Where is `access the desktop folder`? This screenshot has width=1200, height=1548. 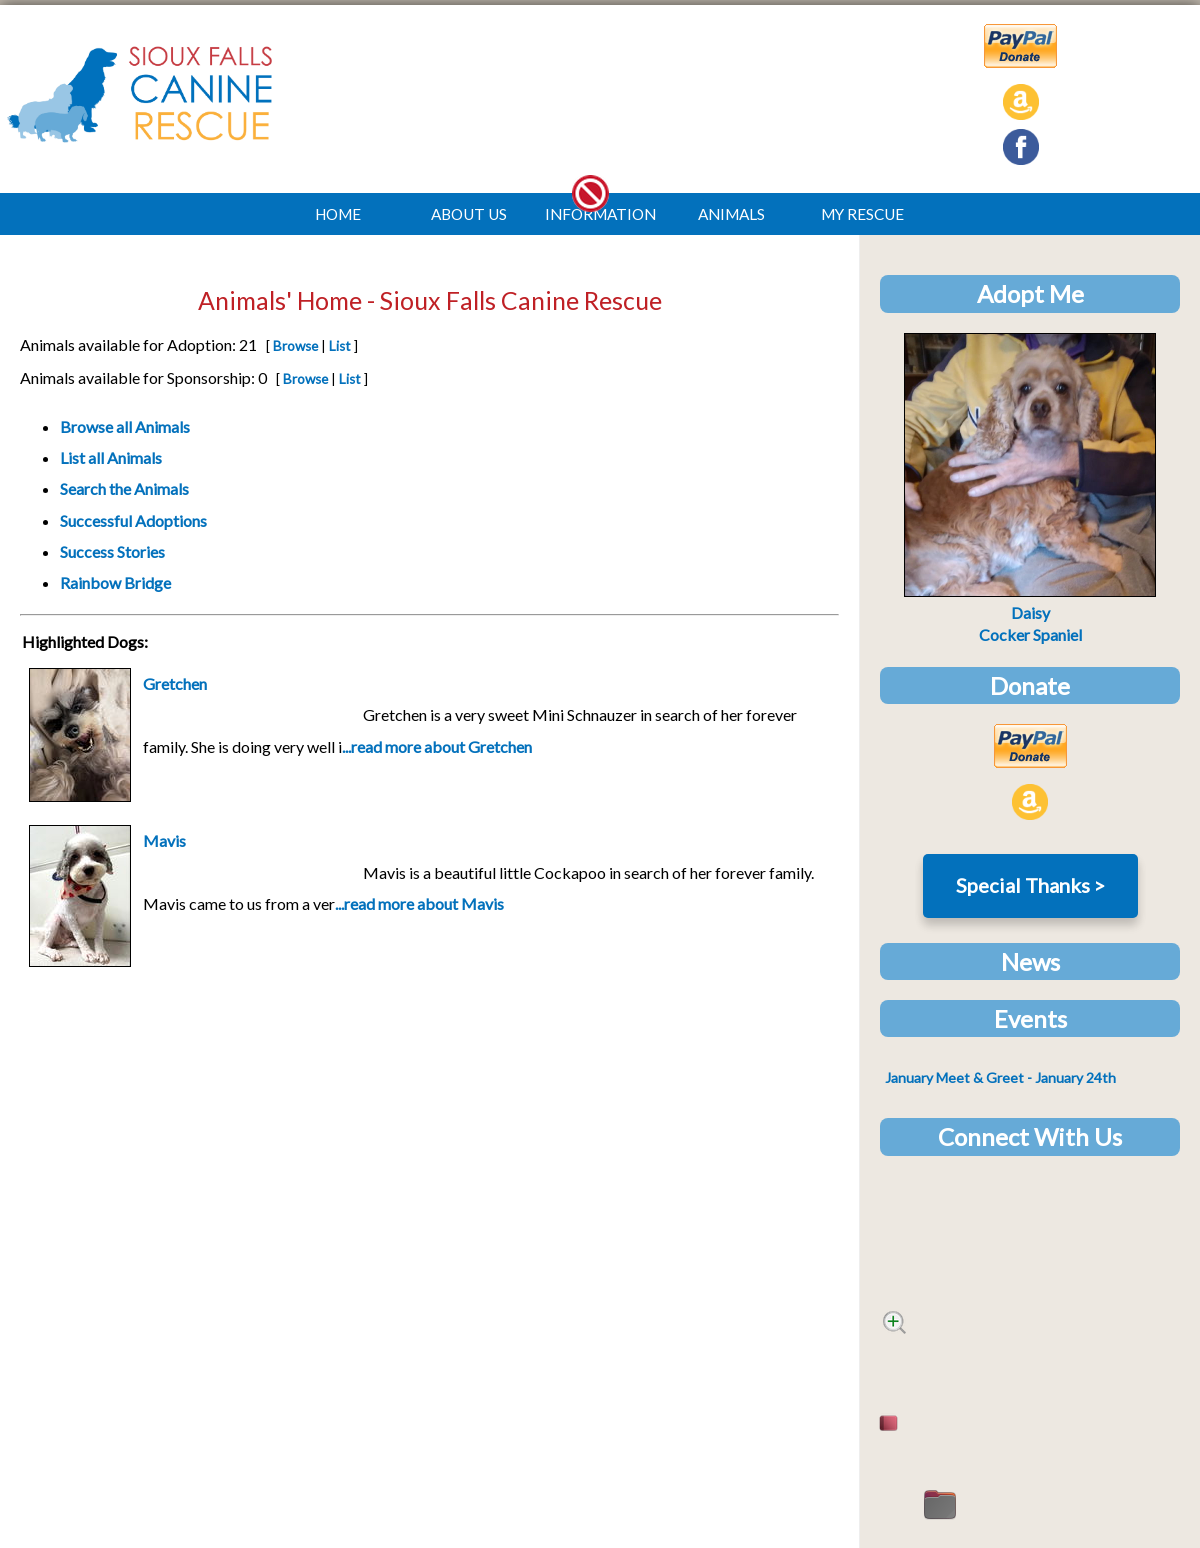
access the desktop folder is located at coordinates (888, 1422).